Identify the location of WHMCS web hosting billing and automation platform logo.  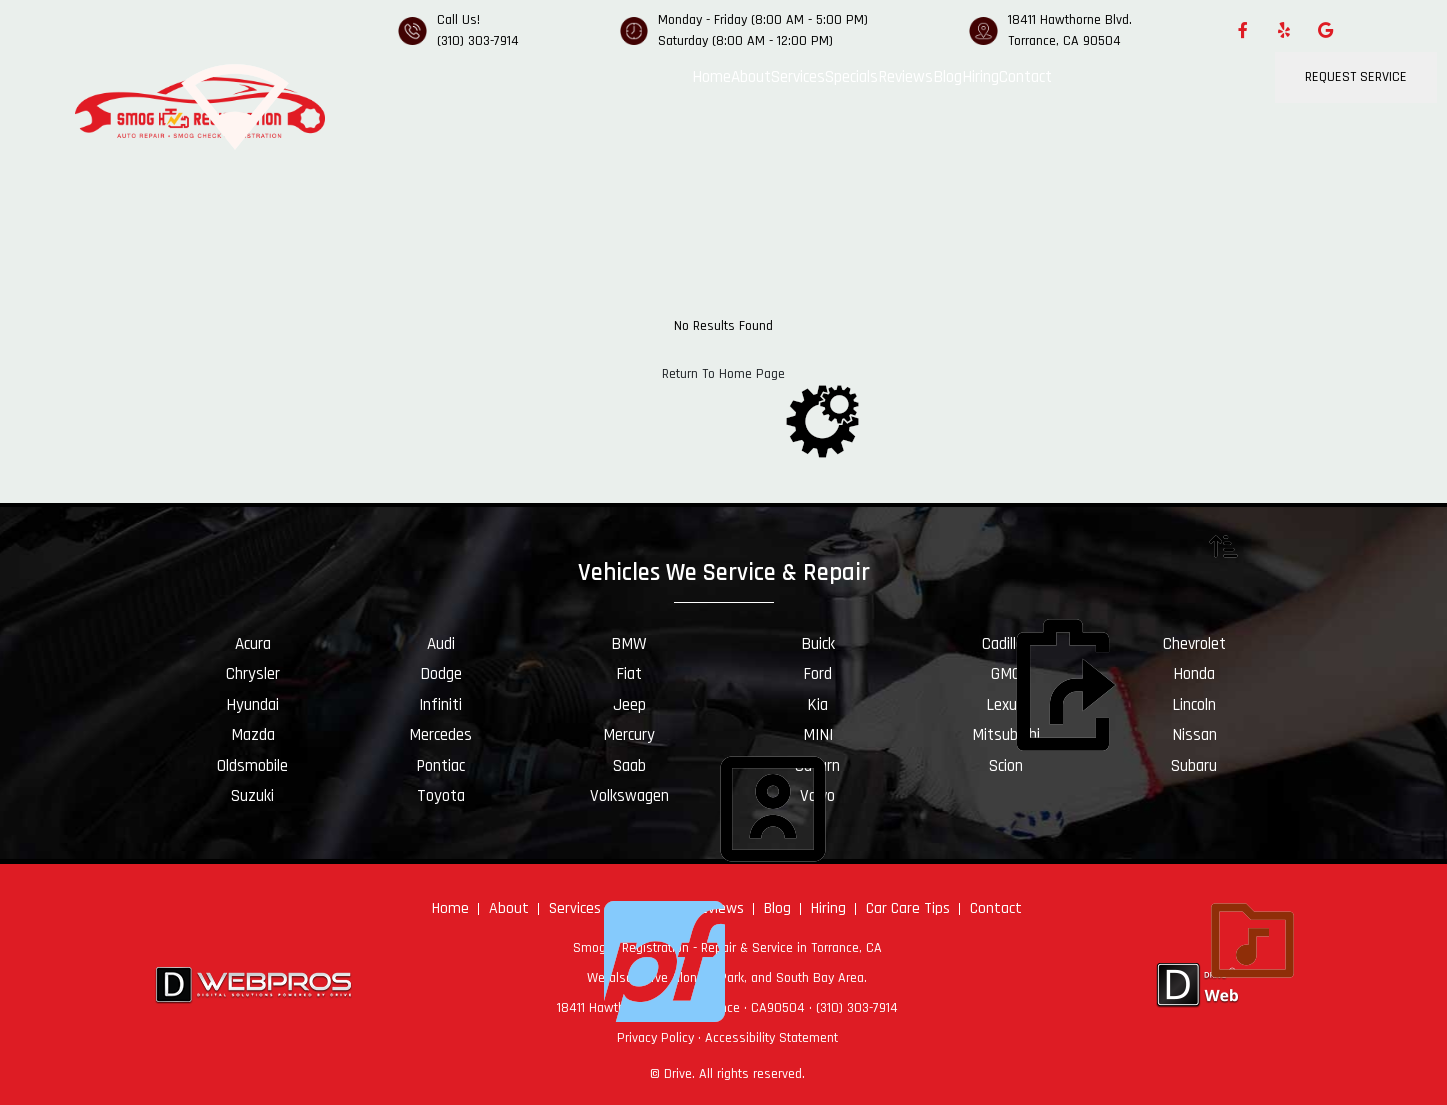
(822, 421).